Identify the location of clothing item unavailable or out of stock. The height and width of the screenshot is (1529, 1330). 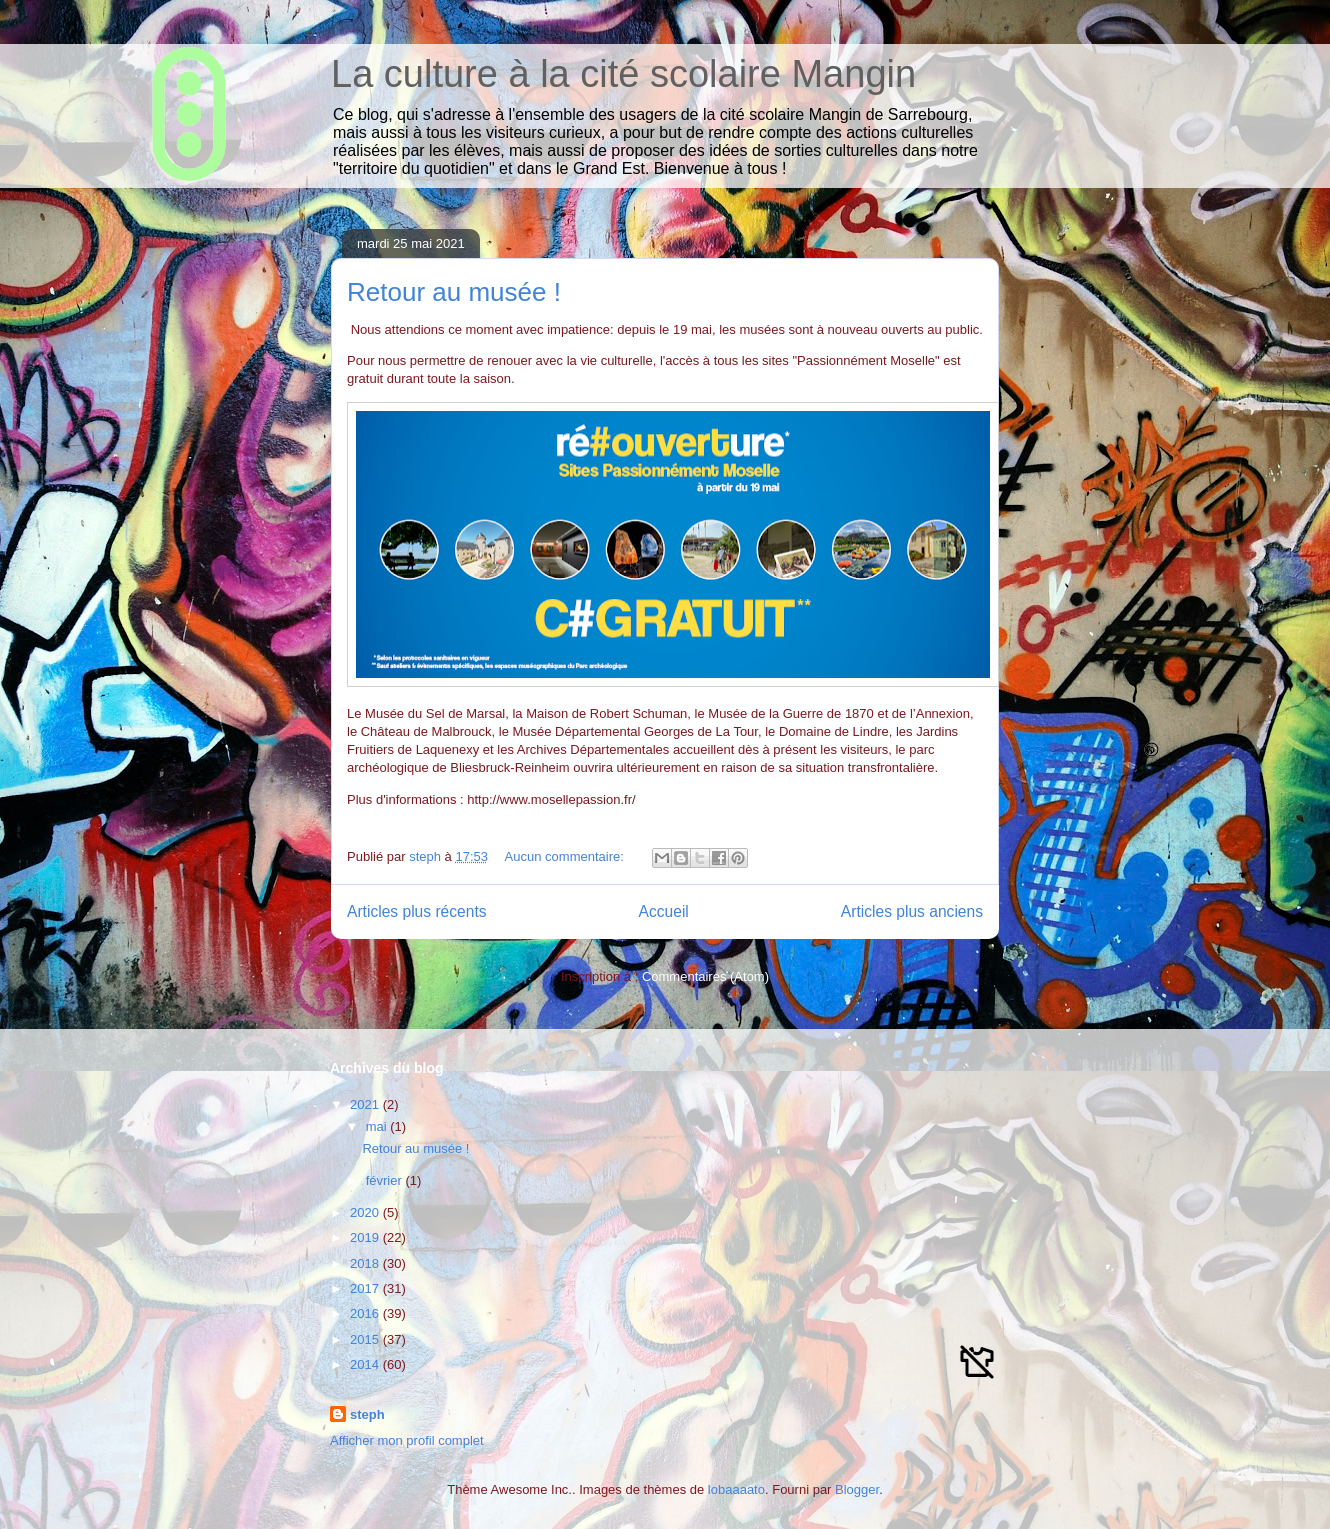
(977, 1362).